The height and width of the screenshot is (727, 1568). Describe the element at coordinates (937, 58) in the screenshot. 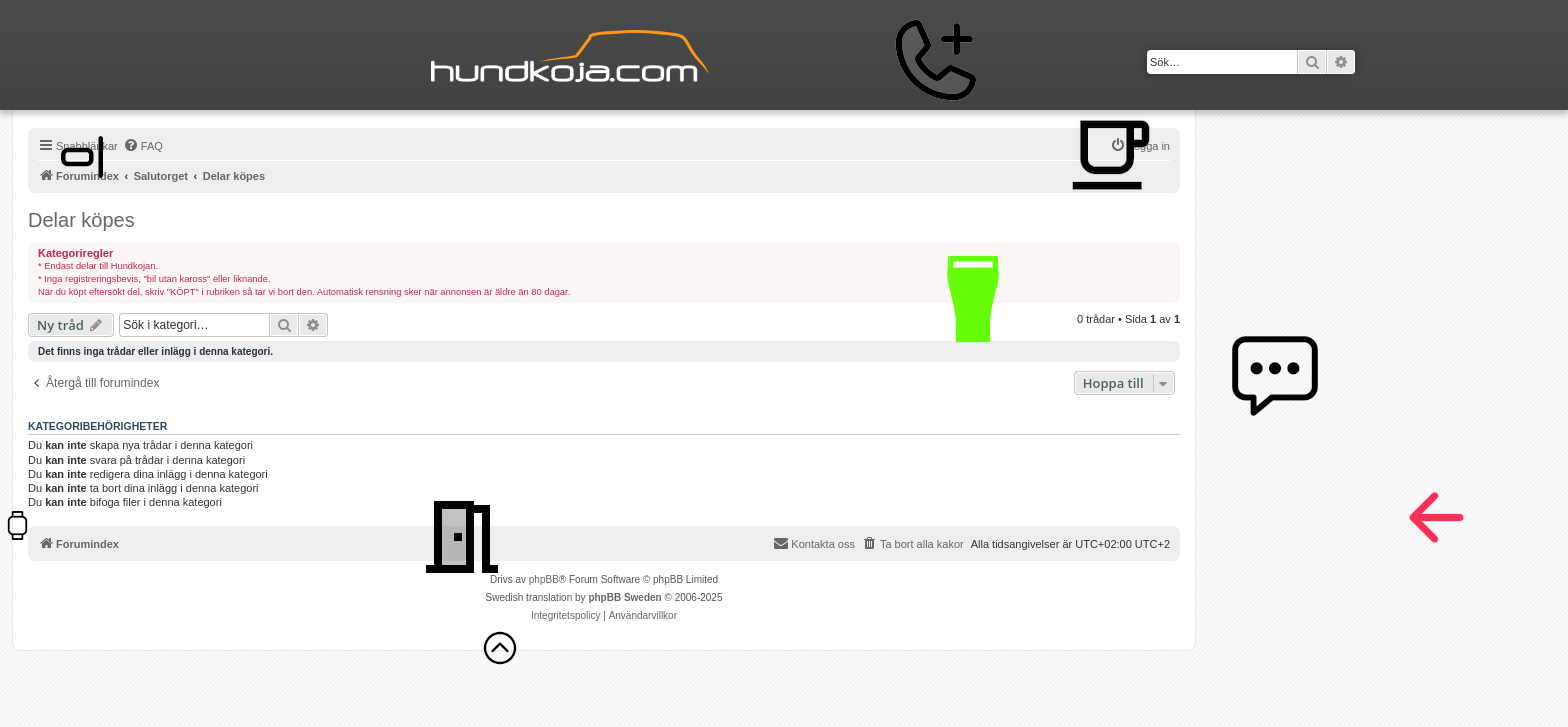

I see `add a new contact` at that location.